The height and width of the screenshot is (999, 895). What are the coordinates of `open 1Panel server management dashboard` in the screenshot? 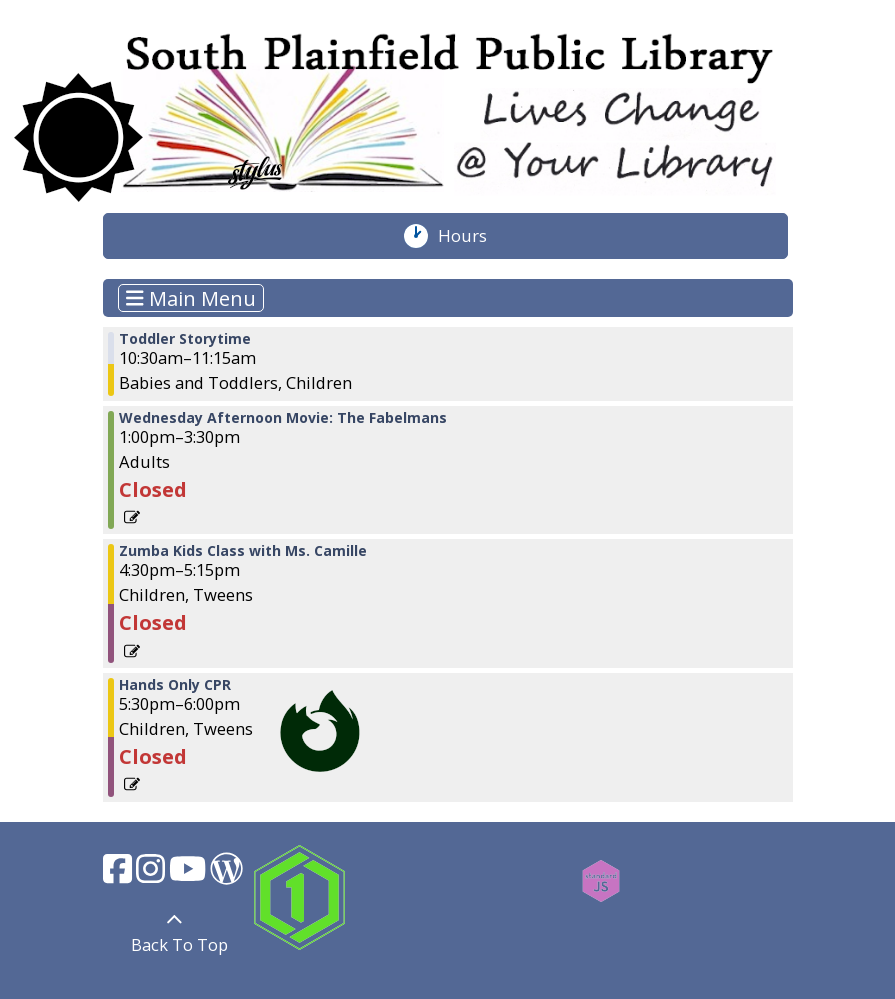 It's located at (299, 897).